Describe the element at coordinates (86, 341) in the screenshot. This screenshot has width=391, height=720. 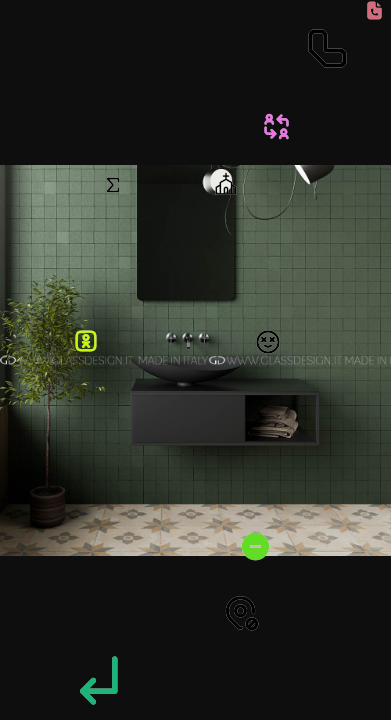
I see `open ok.ru social network` at that location.